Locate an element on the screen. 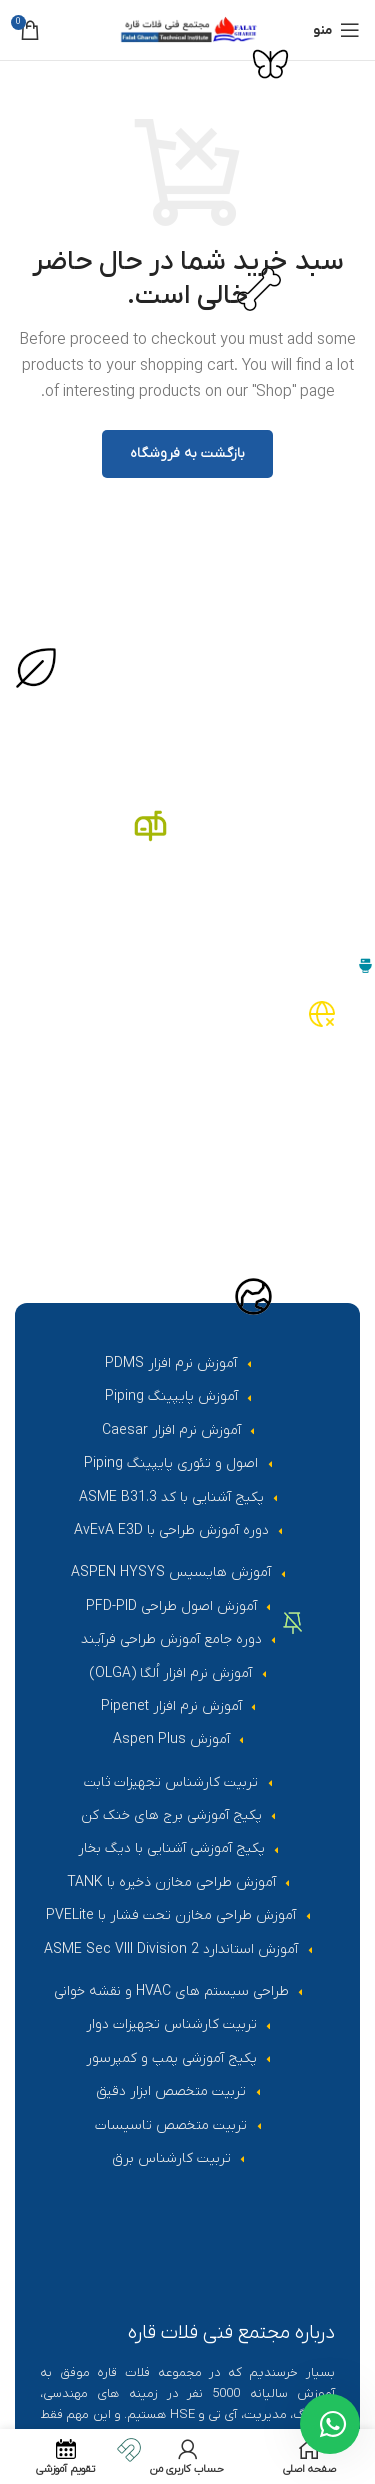 The height and width of the screenshot is (2484, 375). switch to eastern hemisphere region is located at coordinates (253, 1296).